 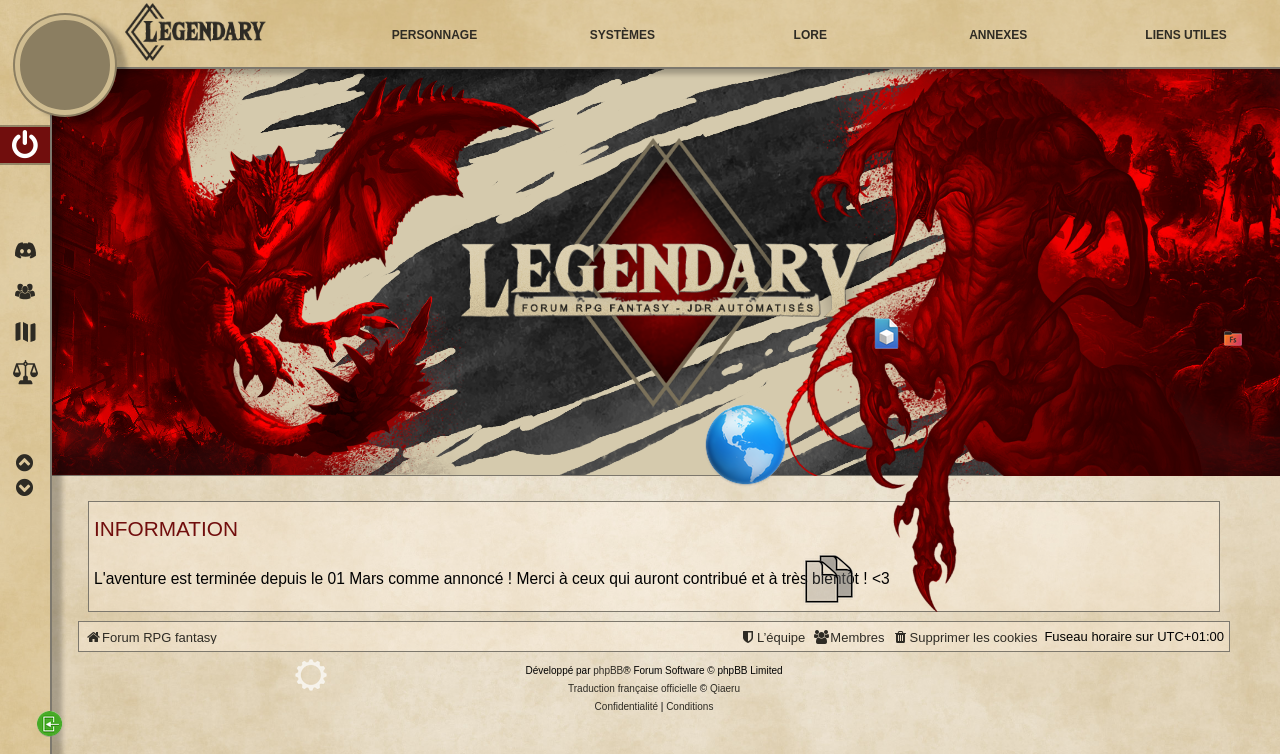 I want to click on a flatpak application package file, so click(x=886, y=333).